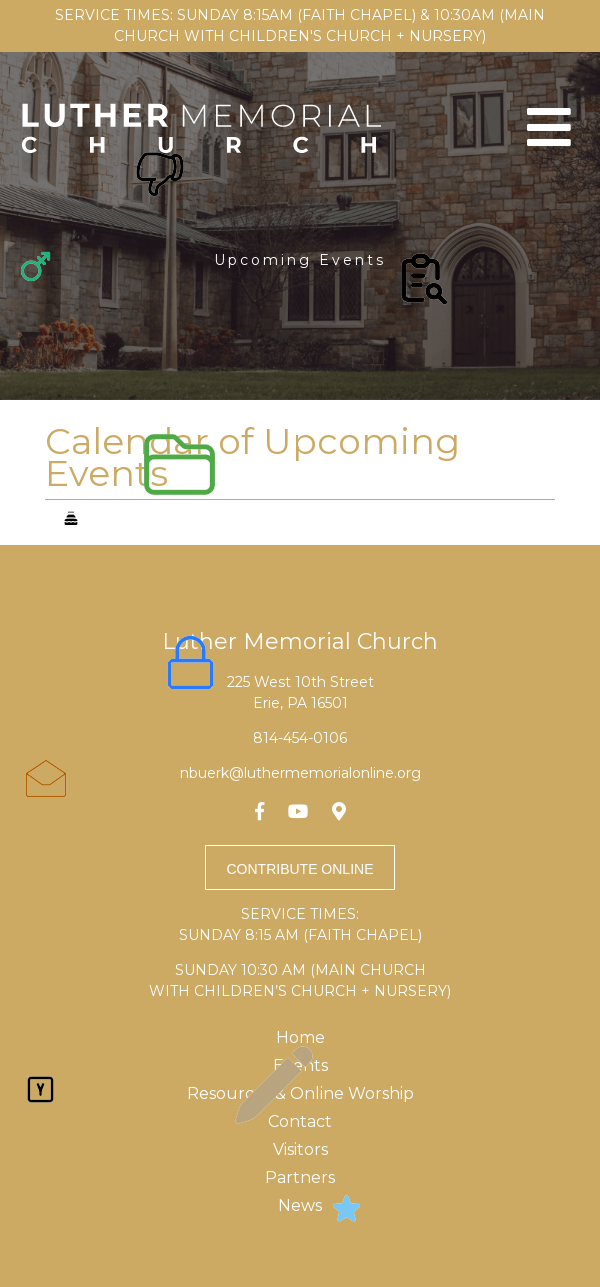  I want to click on view birthday or celebration notifications, so click(71, 518).